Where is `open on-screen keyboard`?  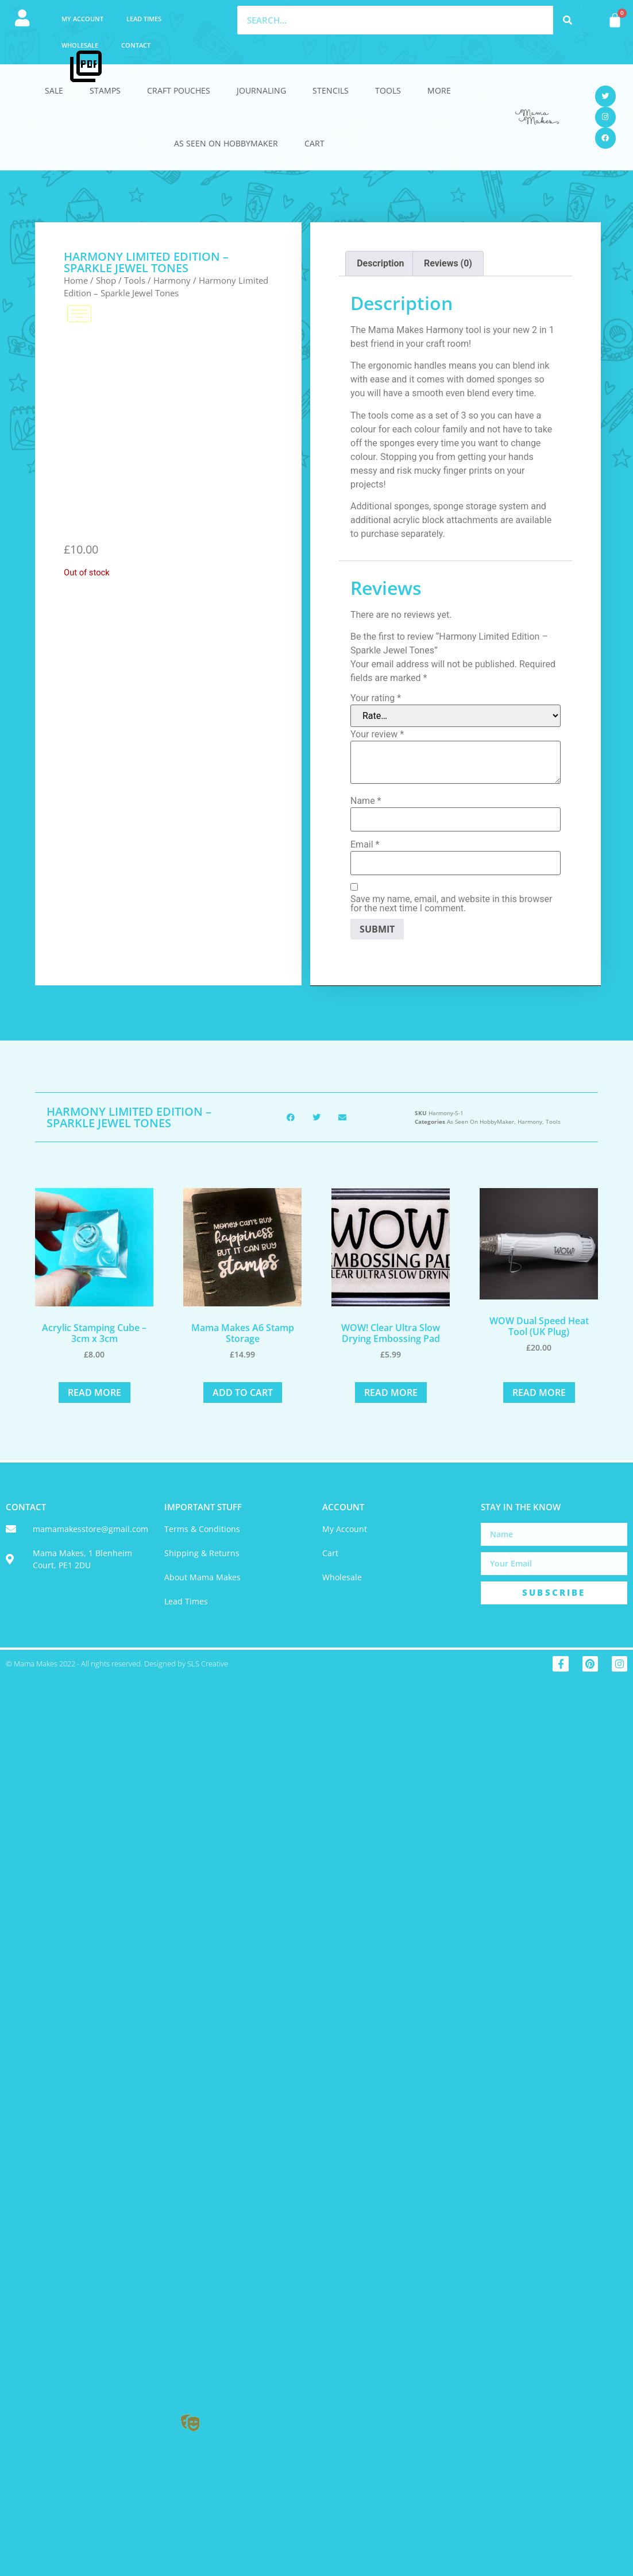
open on-screen keyboard is located at coordinates (79, 314).